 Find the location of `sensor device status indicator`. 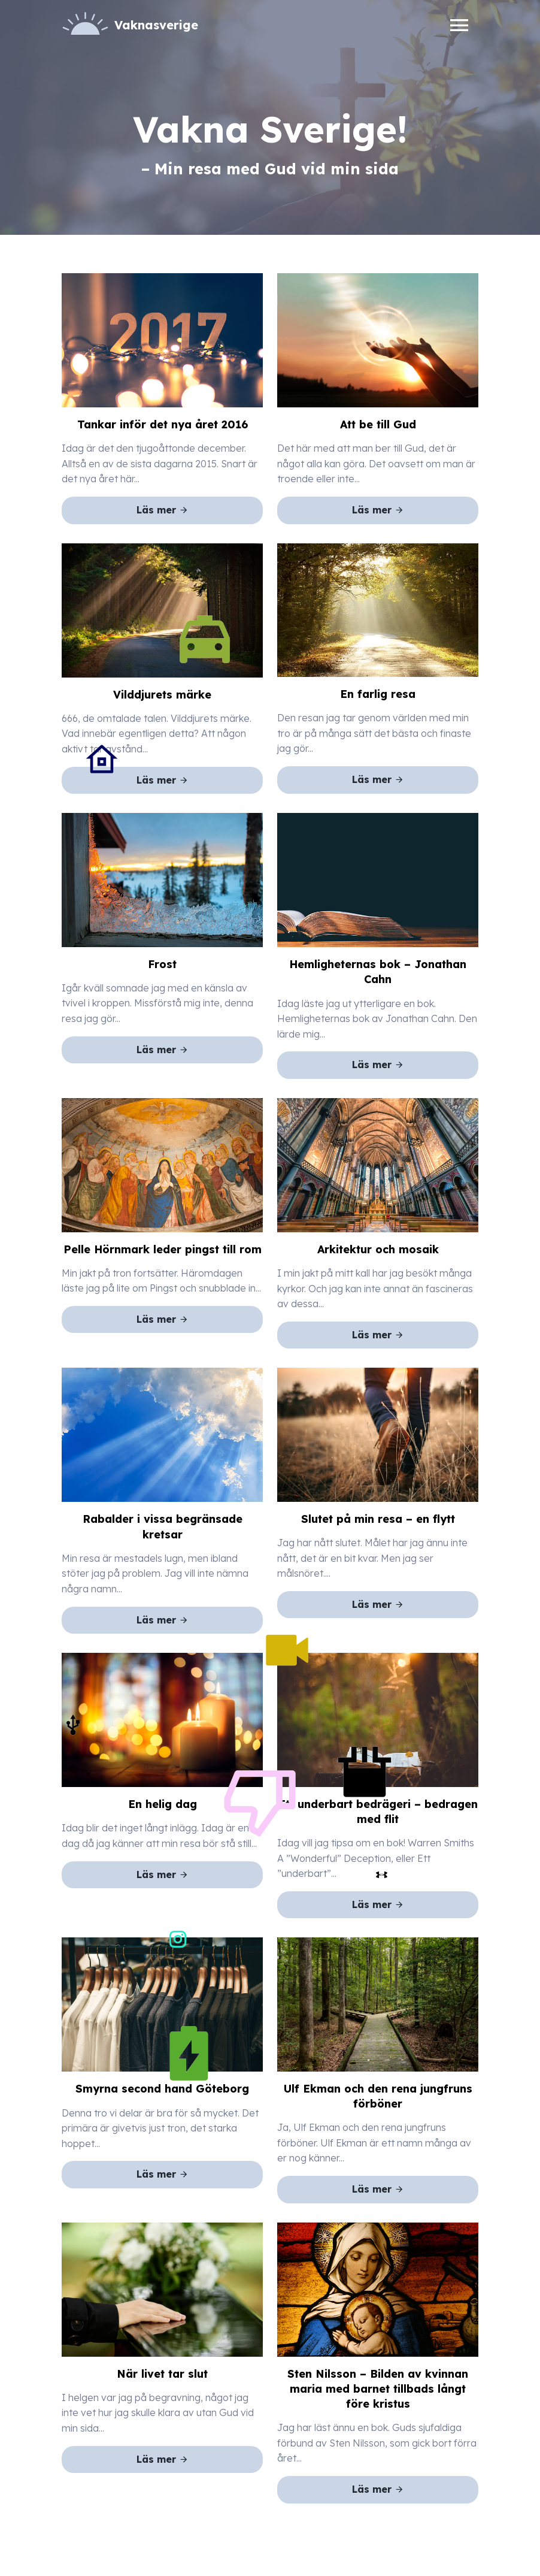

sensor device status indicator is located at coordinates (365, 1773).